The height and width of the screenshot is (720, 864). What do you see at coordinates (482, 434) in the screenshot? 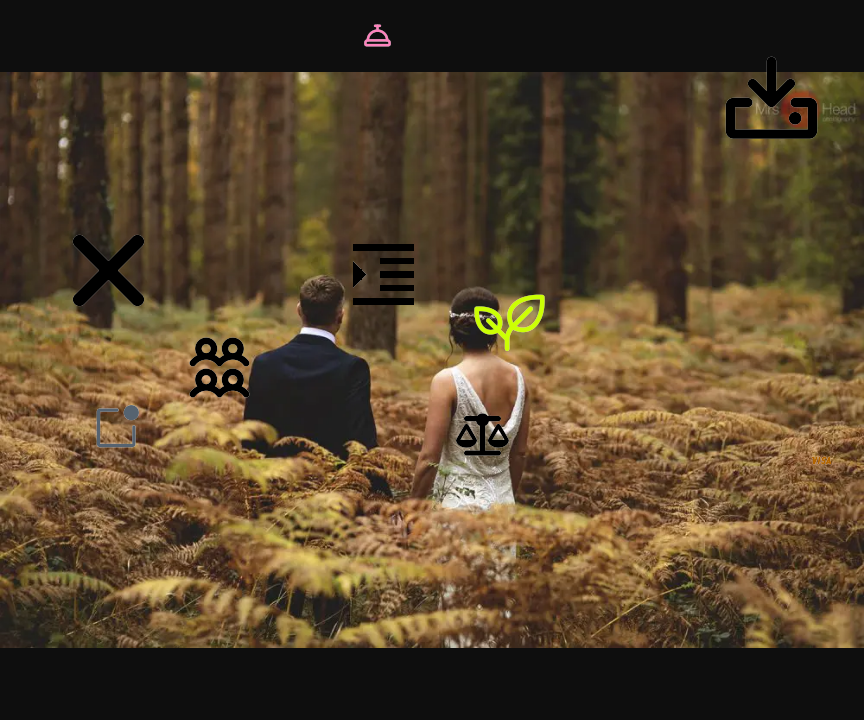
I see `access legal terms or policies` at bounding box center [482, 434].